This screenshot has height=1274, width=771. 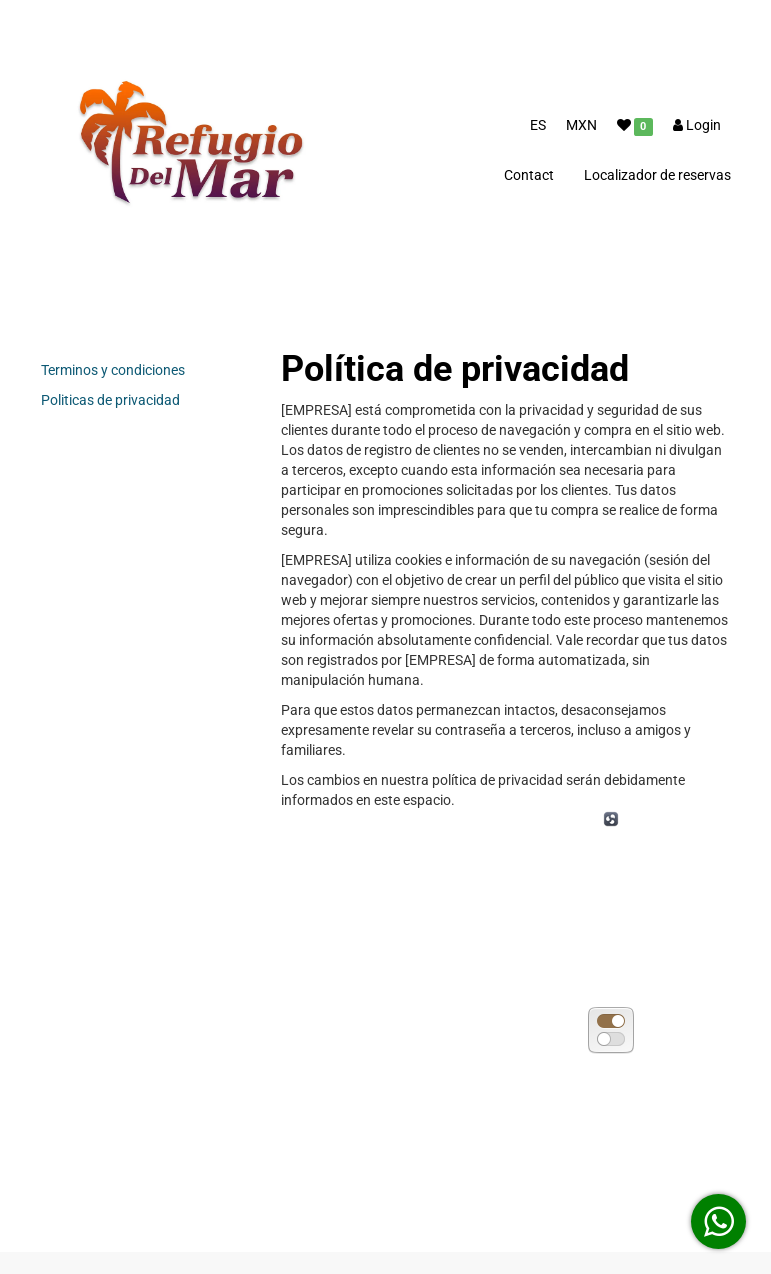 What do you see at coordinates (611, 1030) in the screenshot?
I see `open system tweaks or customization settings` at bounding box center [611, 1030].